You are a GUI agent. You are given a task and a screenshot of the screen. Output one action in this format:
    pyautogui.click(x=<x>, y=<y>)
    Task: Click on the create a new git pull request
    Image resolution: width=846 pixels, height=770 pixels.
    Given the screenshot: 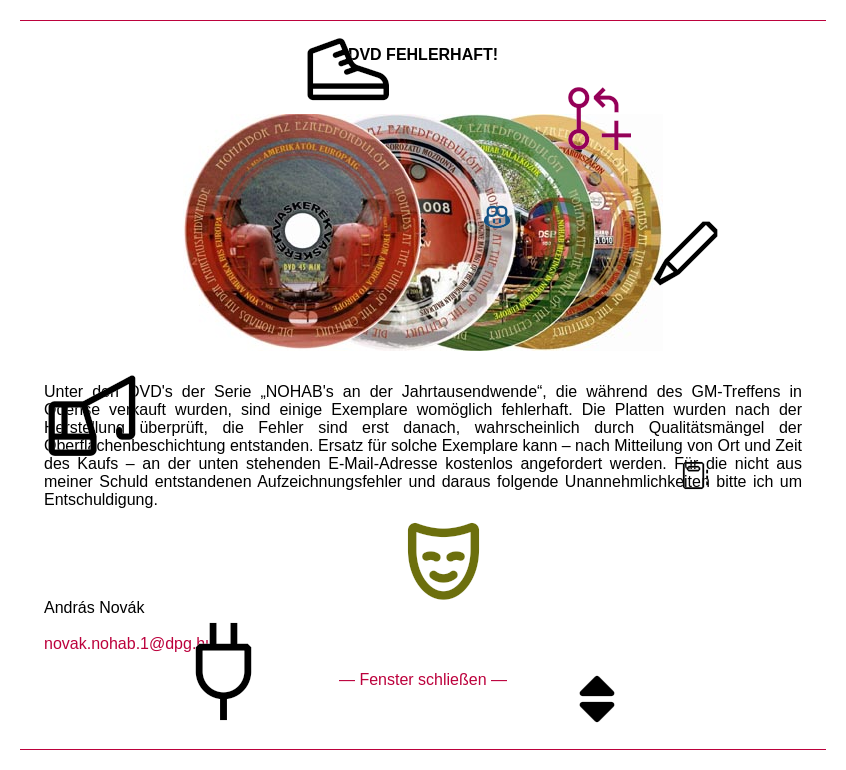 What is the action you would take?
    pyautogui.click(x=597, y=116)
    